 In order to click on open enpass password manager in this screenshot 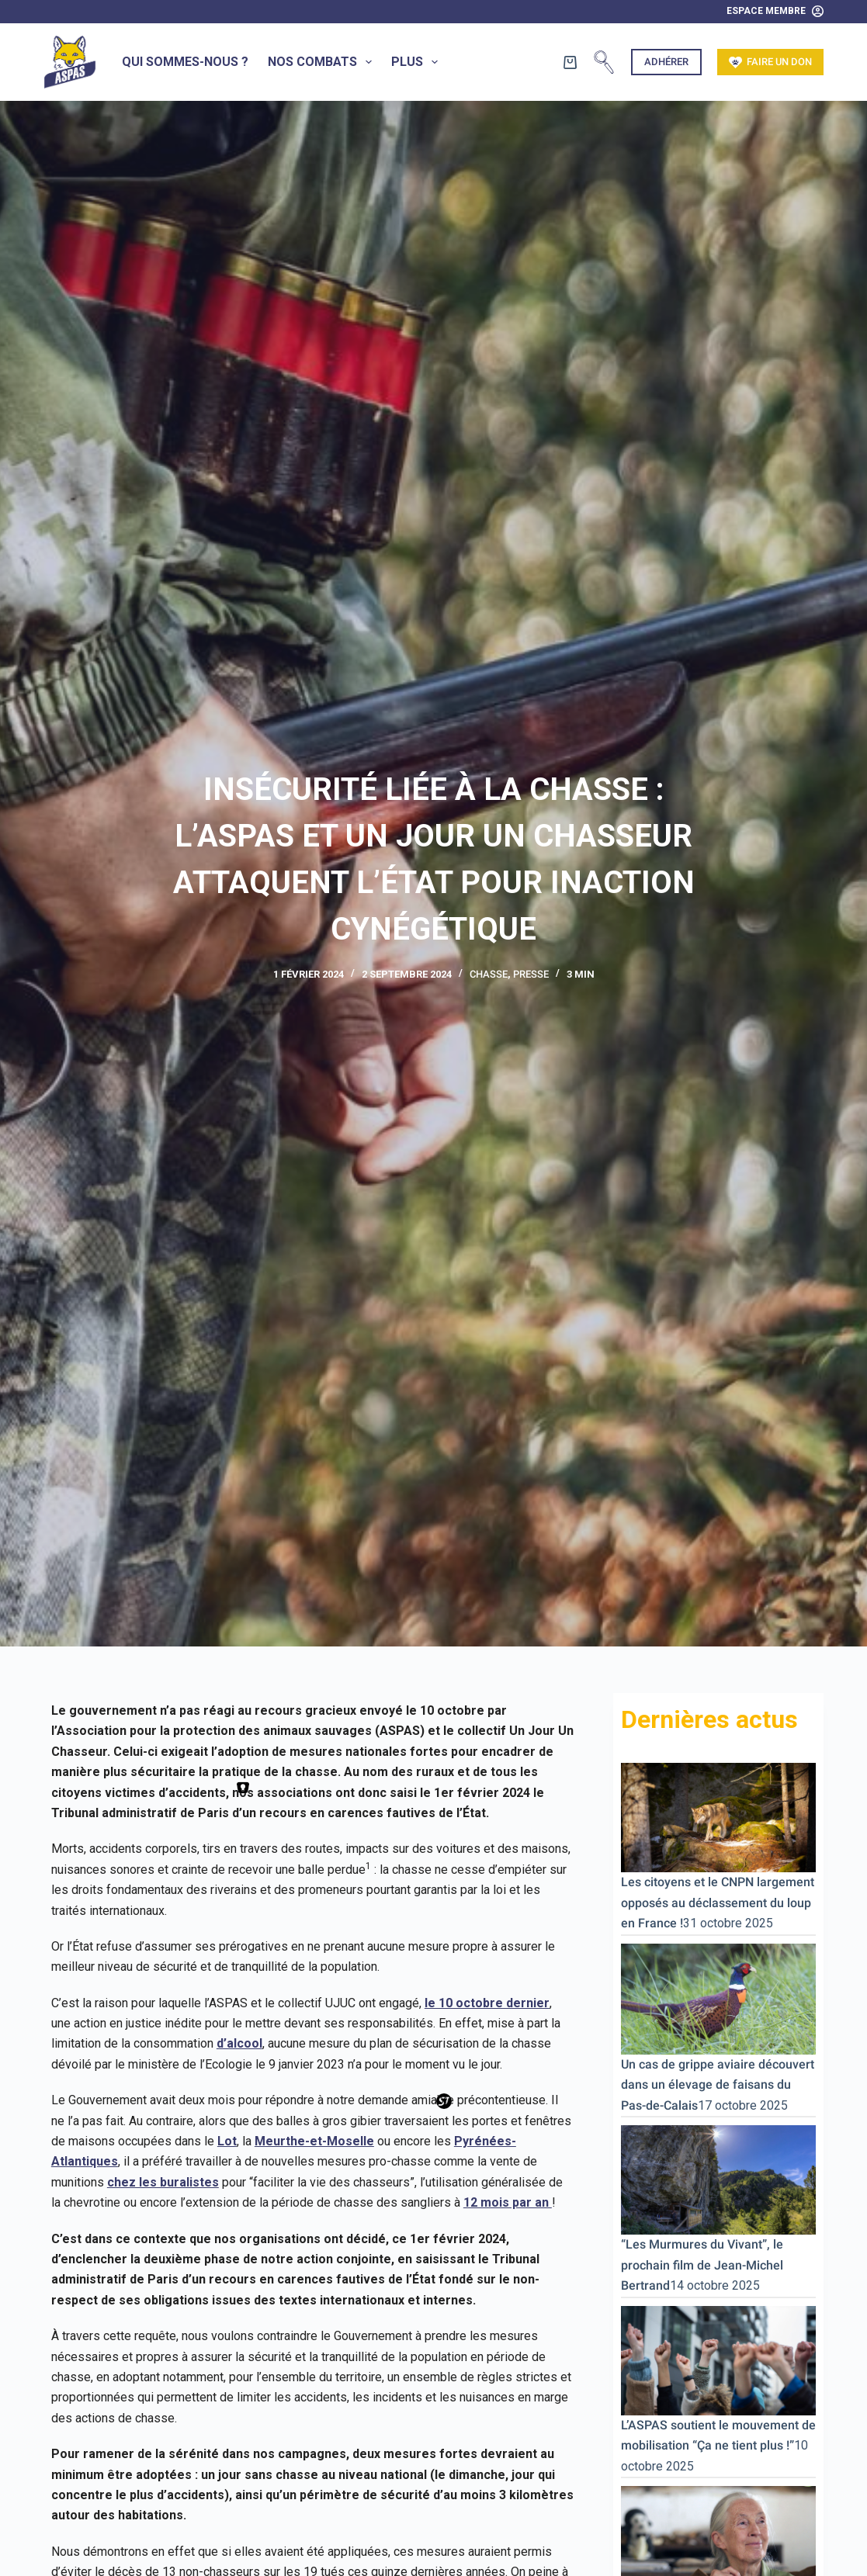, I will do `click(243, 1788)`.